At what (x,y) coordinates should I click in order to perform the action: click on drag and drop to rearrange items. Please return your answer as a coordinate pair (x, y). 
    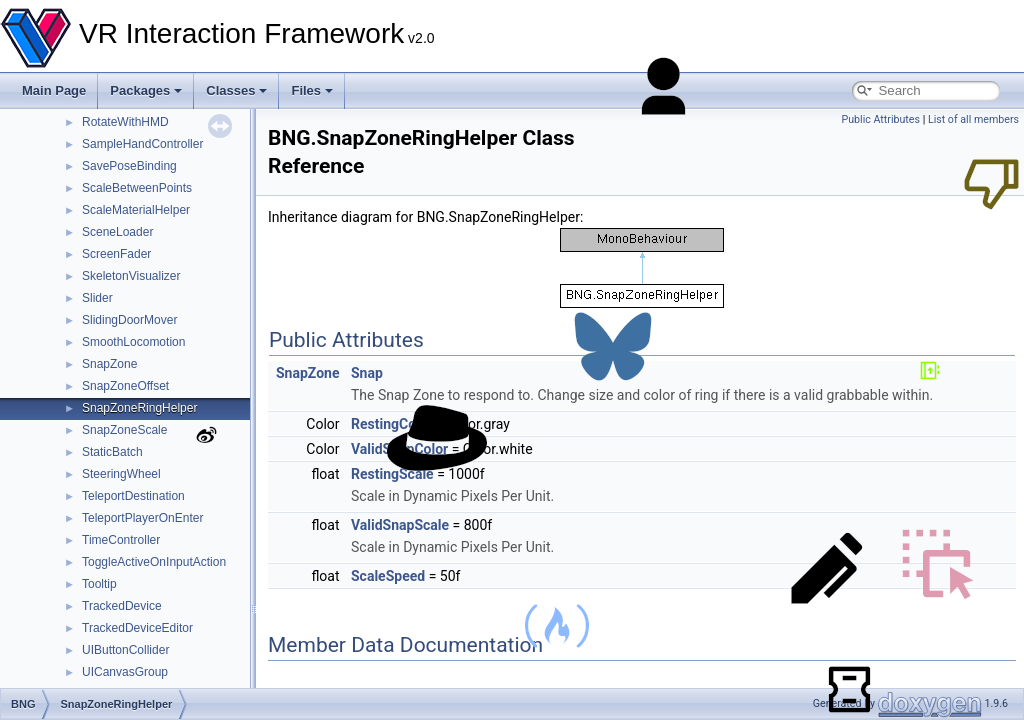
    Looking at the image, I should click on (936, 563).